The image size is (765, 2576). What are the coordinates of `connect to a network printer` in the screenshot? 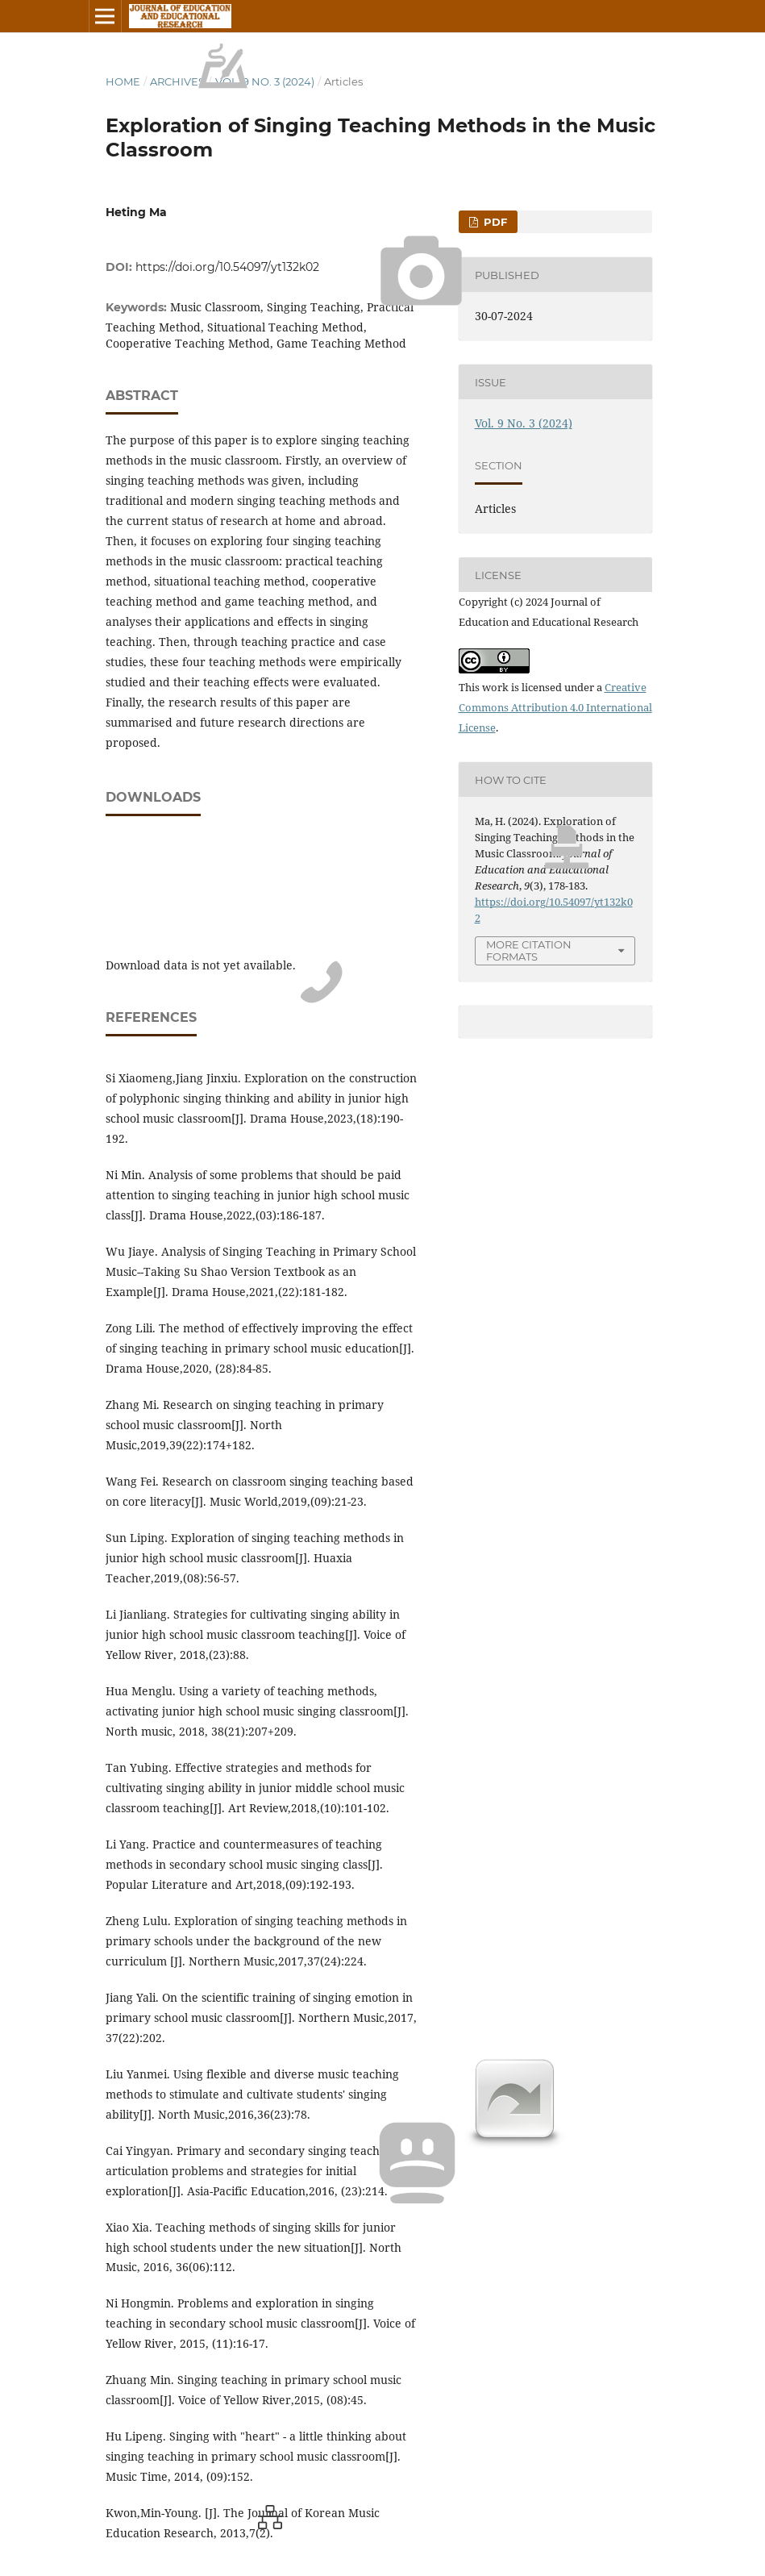 It's located at (570, 844).